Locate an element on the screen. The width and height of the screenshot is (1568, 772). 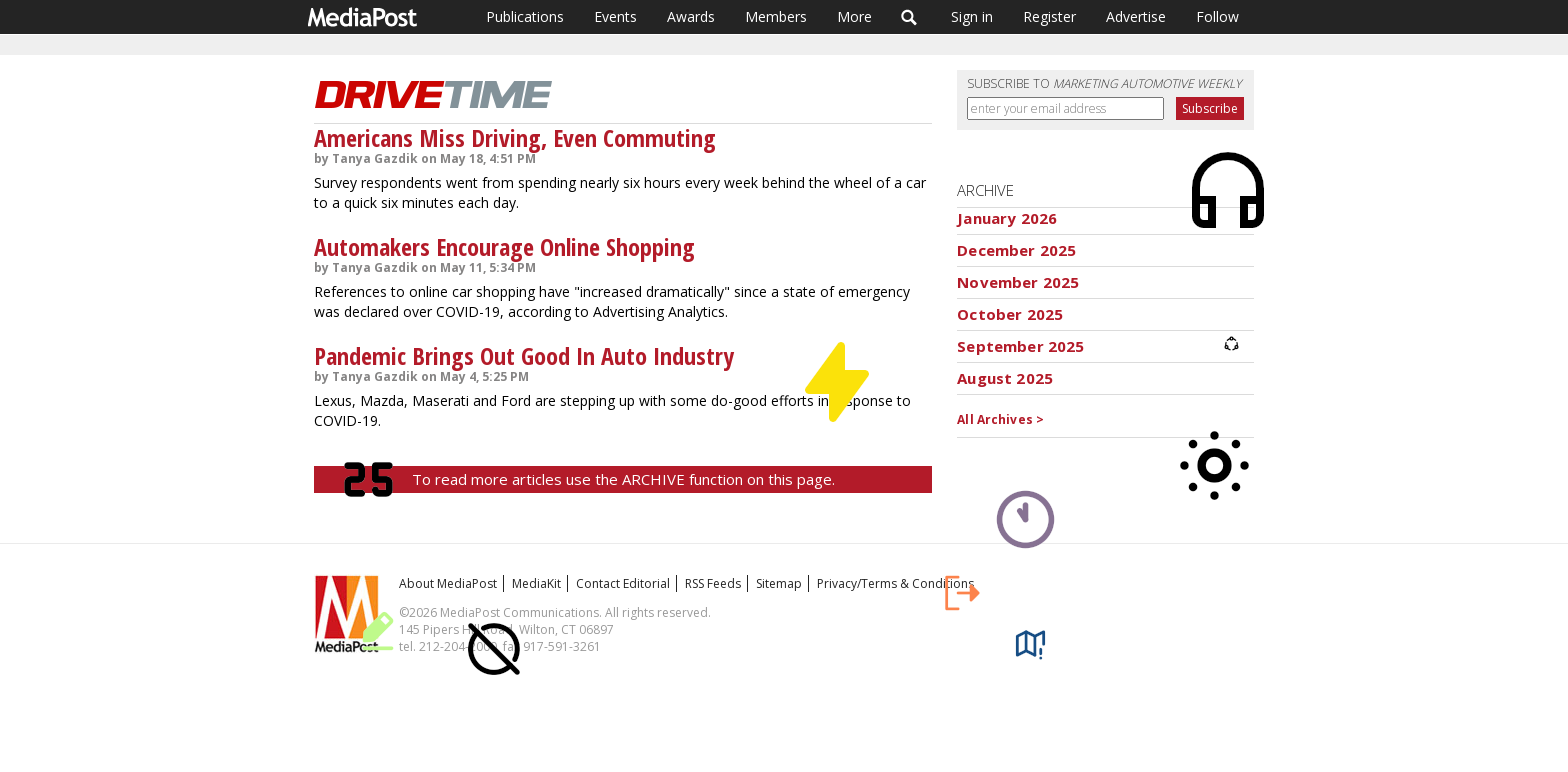
indicates a disabled or unavailable feature is located at coordinates (494, 649).